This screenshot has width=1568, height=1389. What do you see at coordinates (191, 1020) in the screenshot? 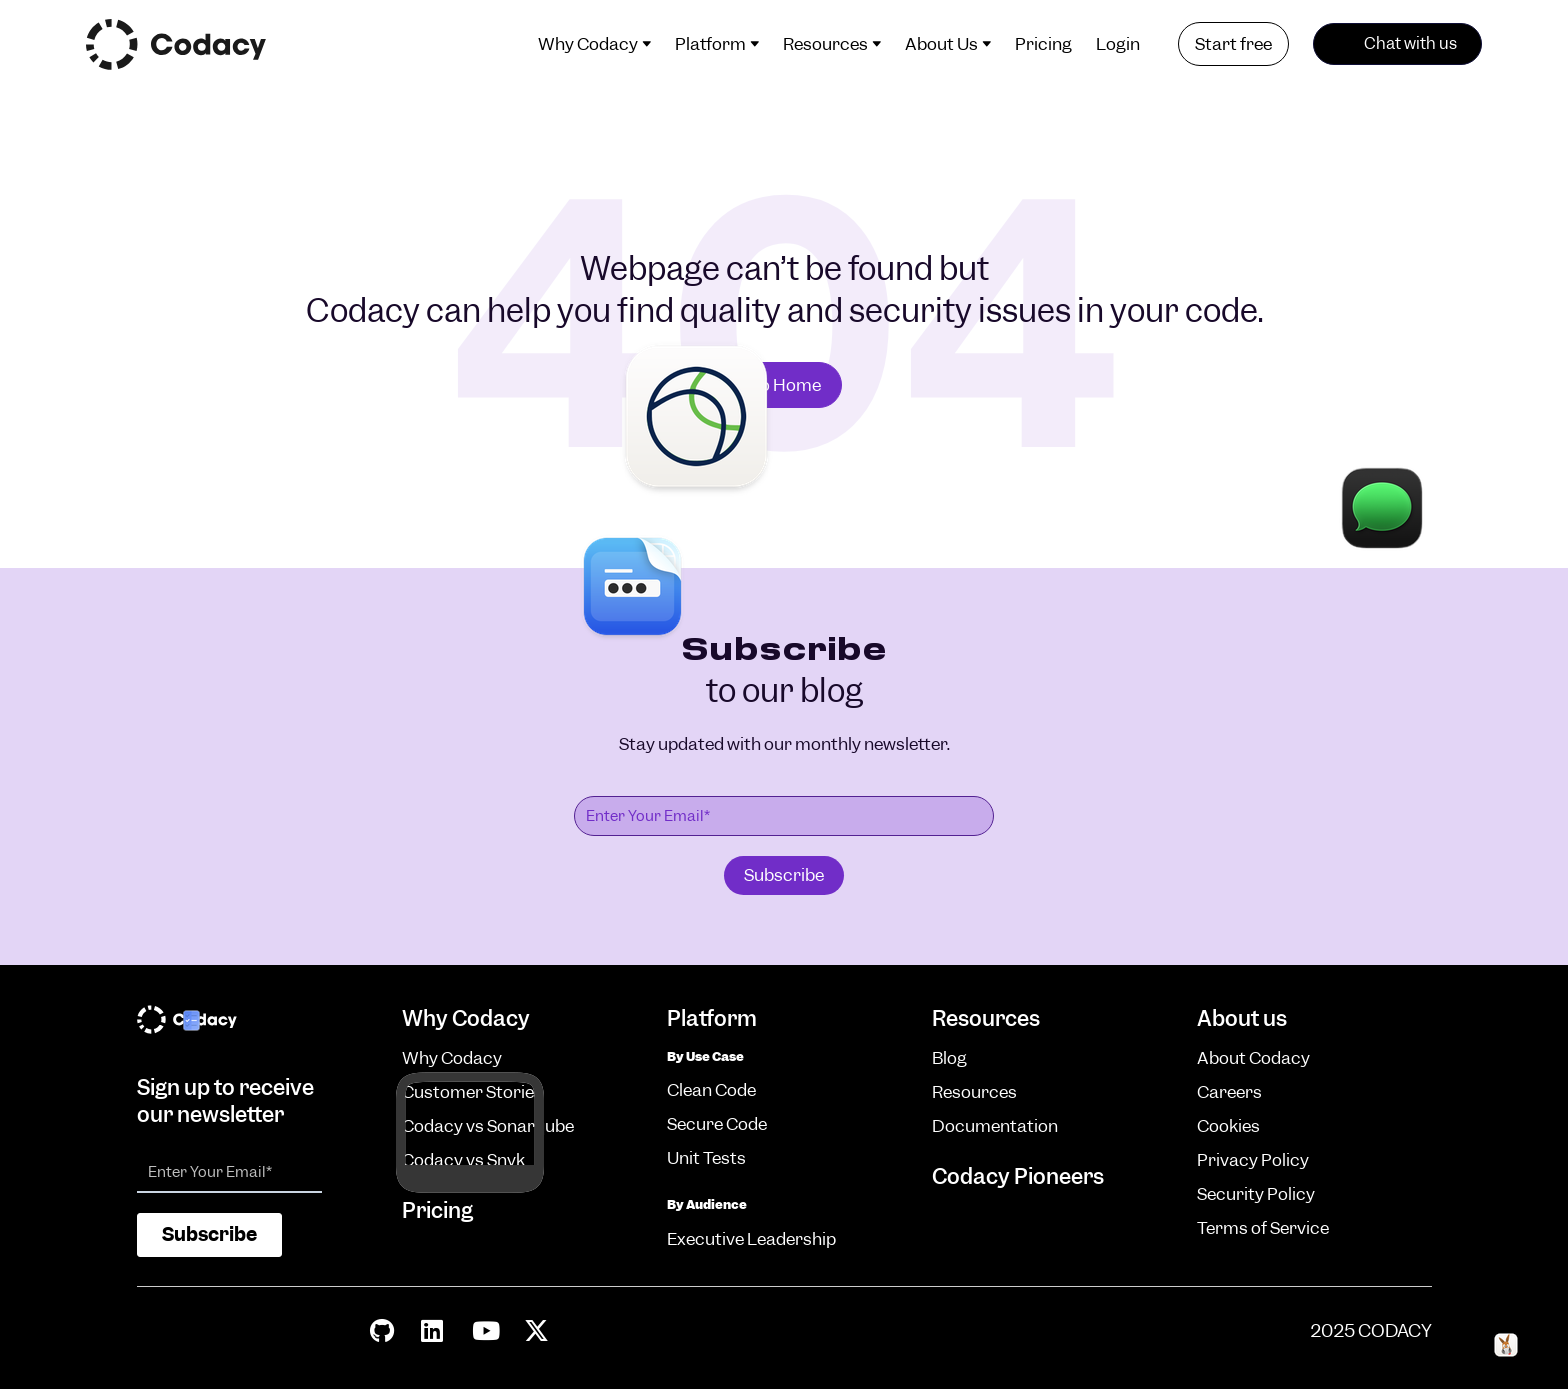
I see `open your bookmarks app` at bounding box center [191, 1020].